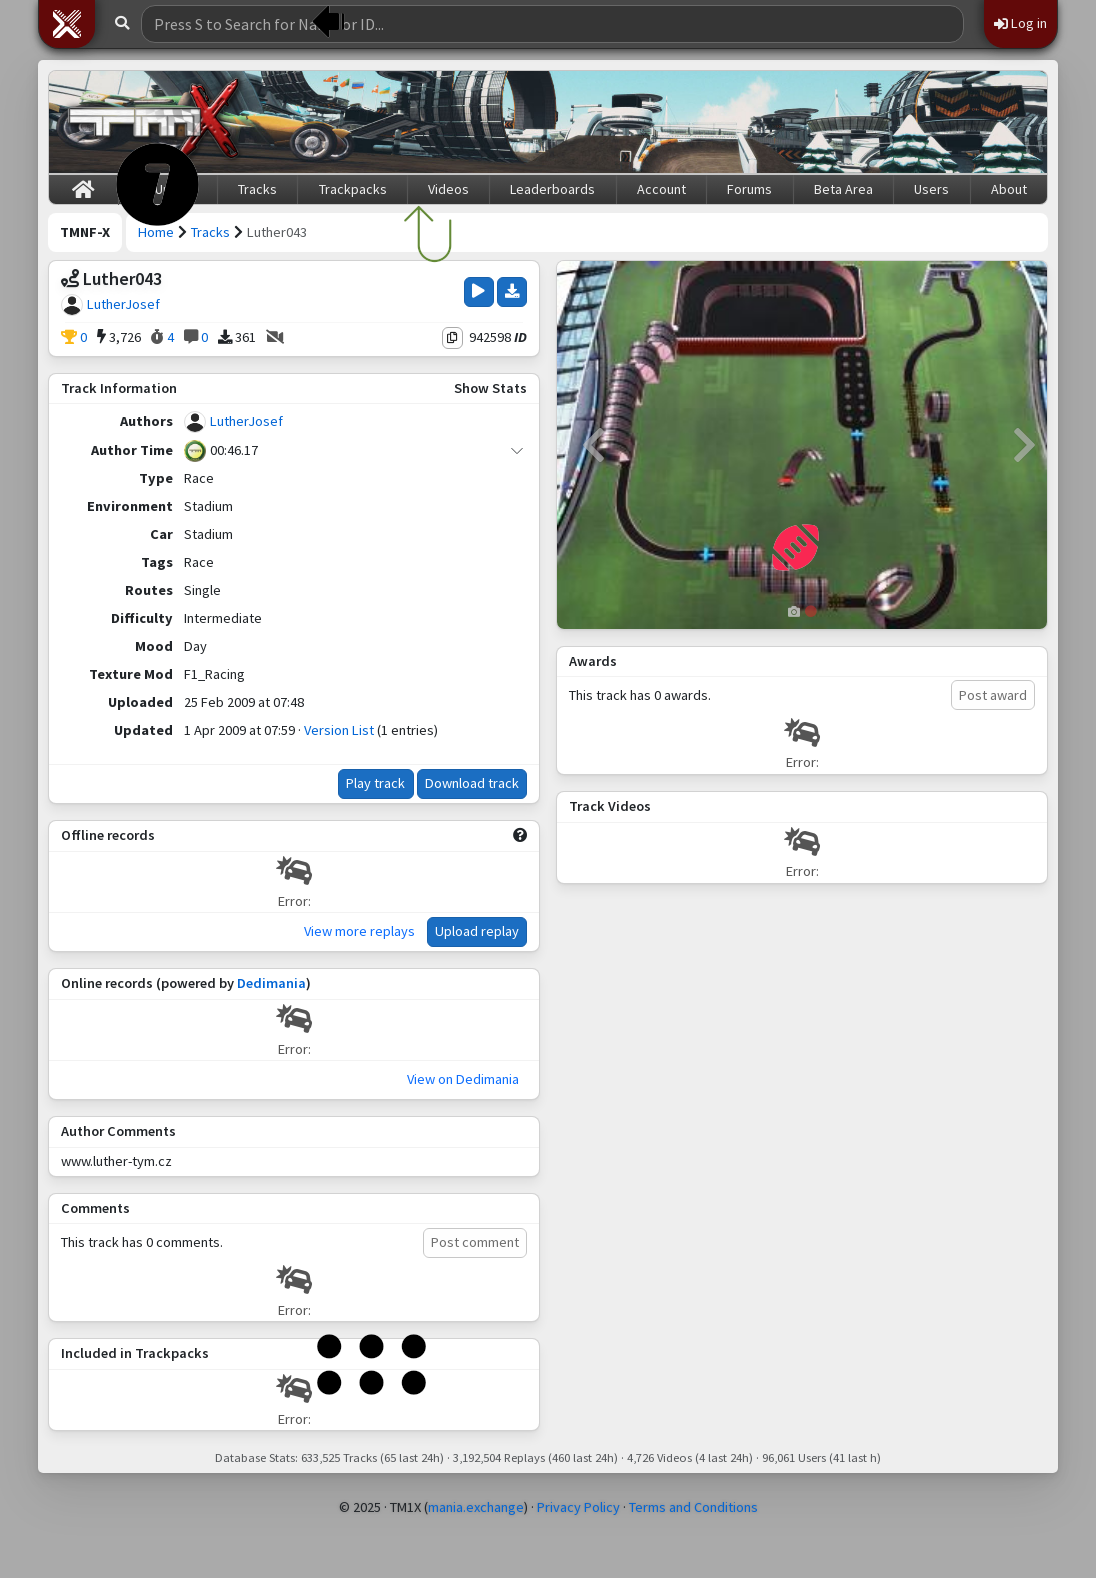 The image size is (1096, 1578). Describe the element at coordinates (795, 547) in the screenshot. I see `access football or american sports content` at that location.